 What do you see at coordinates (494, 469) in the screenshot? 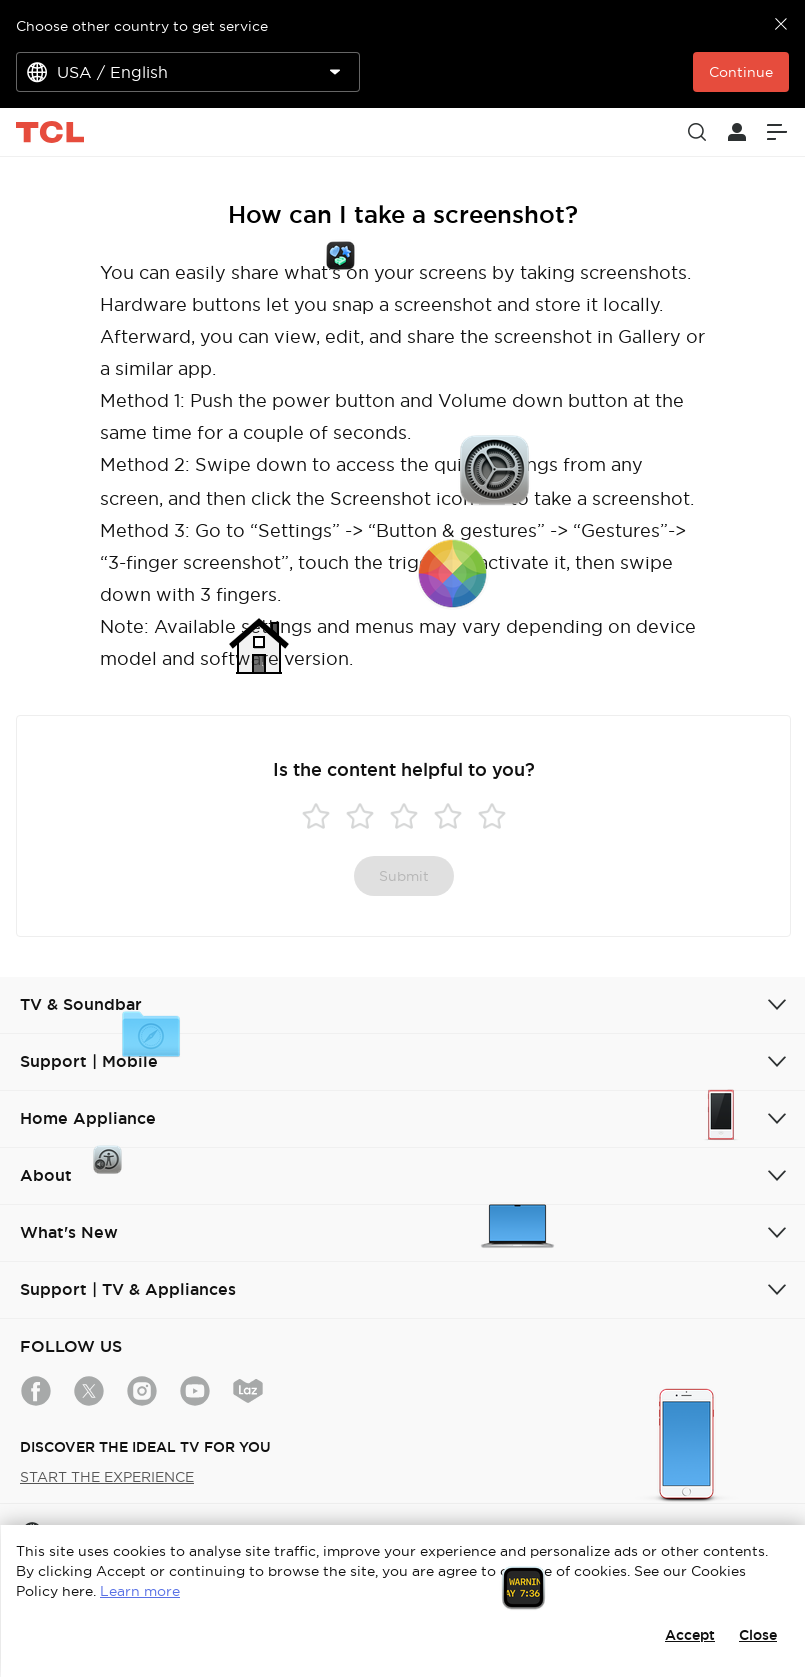
I see `open system settings or preferences` at bounding box center [494, 469].